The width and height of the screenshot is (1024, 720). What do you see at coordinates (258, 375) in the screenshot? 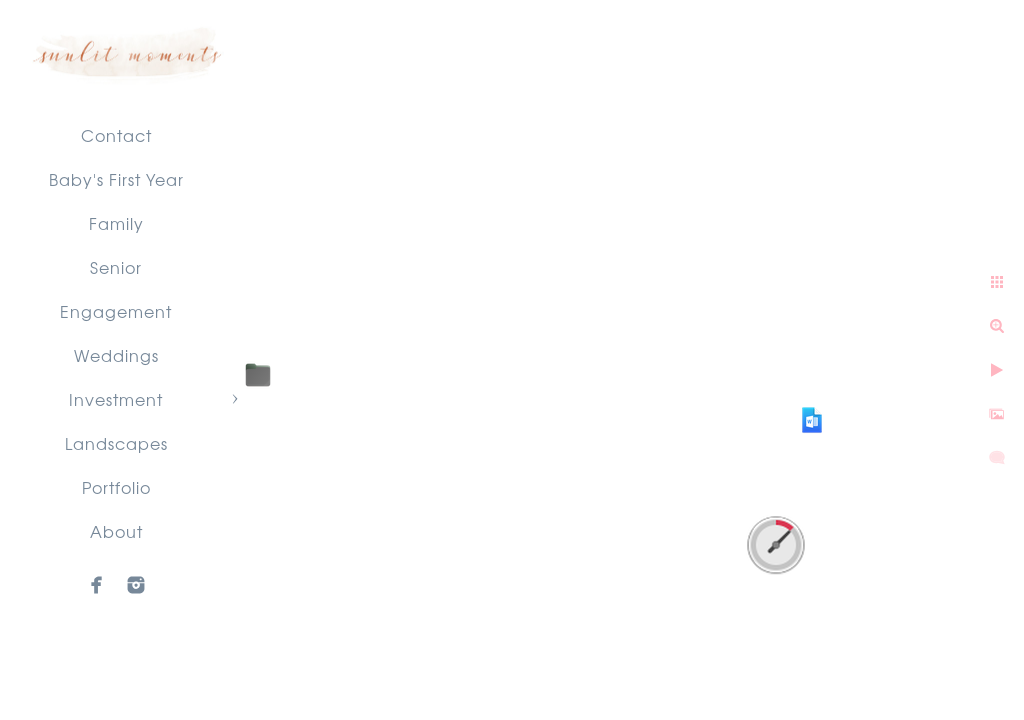
I see `open a folder to view its contents` at bounding box center [258, 375].